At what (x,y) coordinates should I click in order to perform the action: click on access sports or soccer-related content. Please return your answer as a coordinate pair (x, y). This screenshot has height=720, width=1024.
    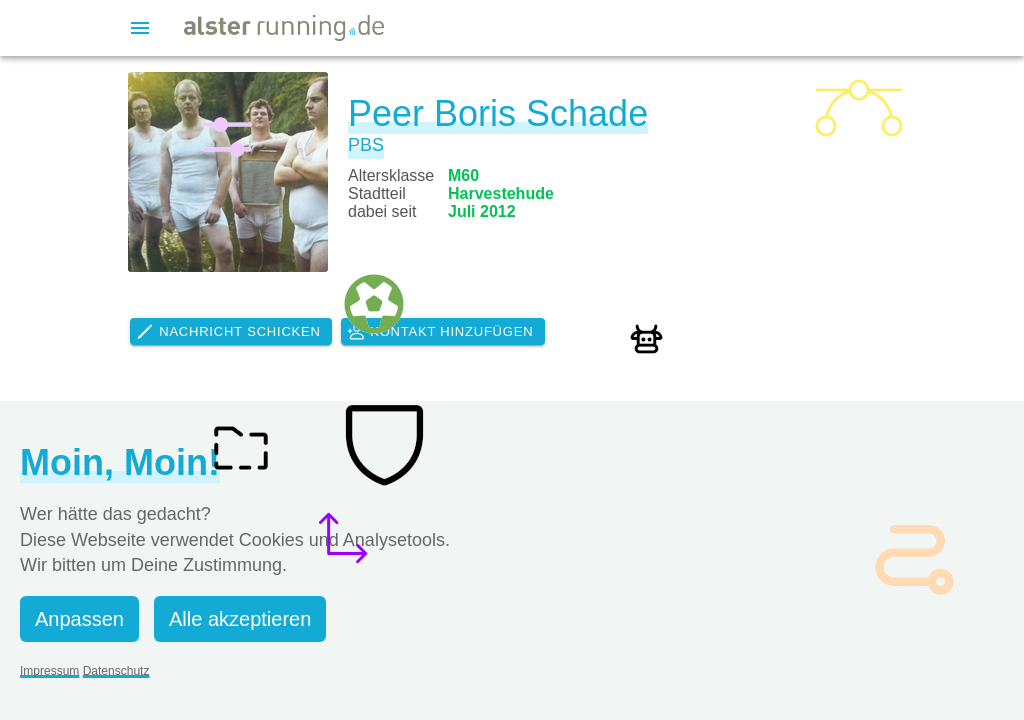
    Looking at the image, I should click on (374, 304).